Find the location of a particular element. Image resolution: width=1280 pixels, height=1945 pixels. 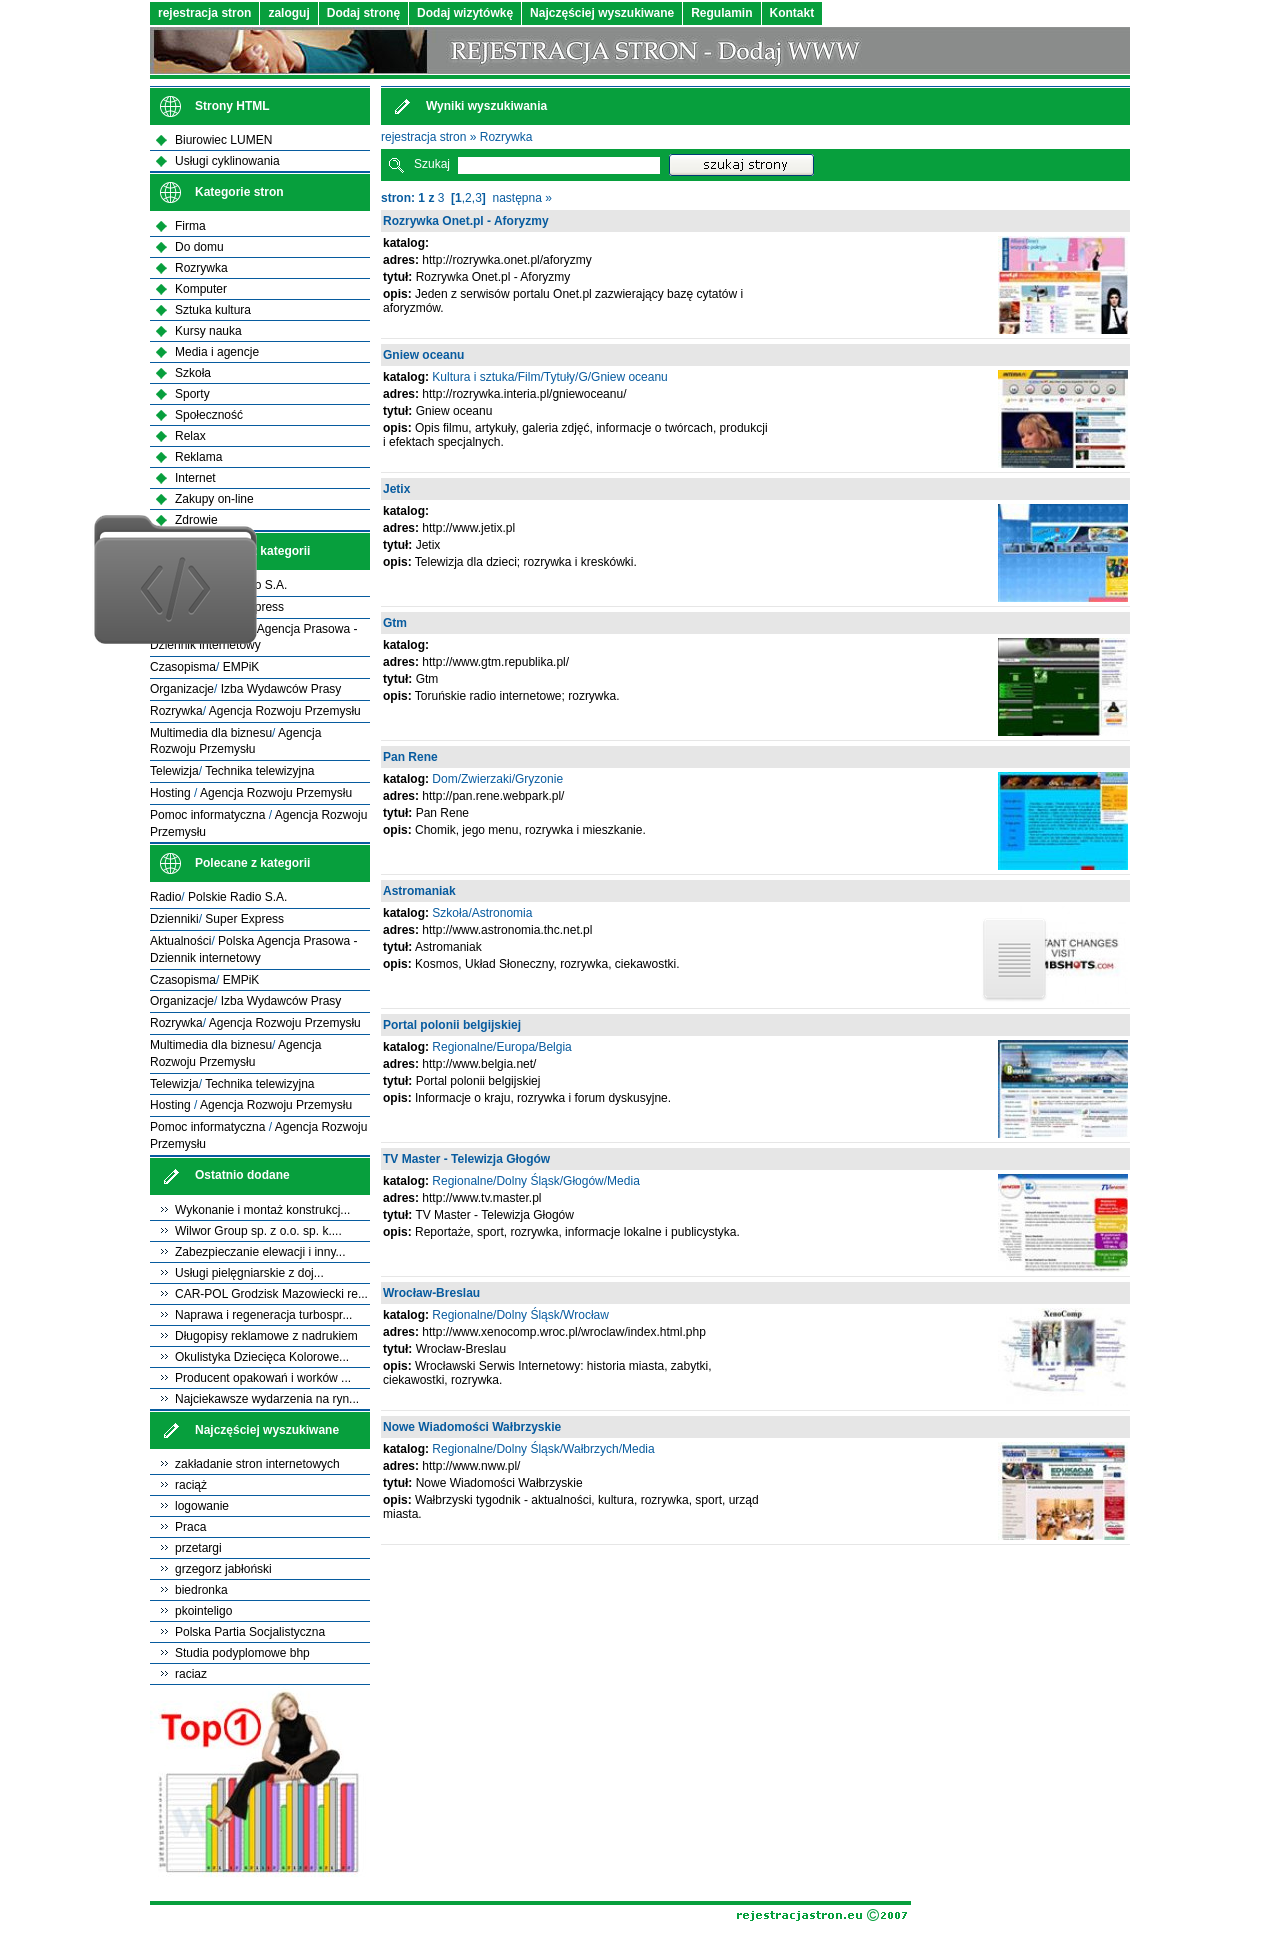

open a text template file is located at coordinates (1014, 959).